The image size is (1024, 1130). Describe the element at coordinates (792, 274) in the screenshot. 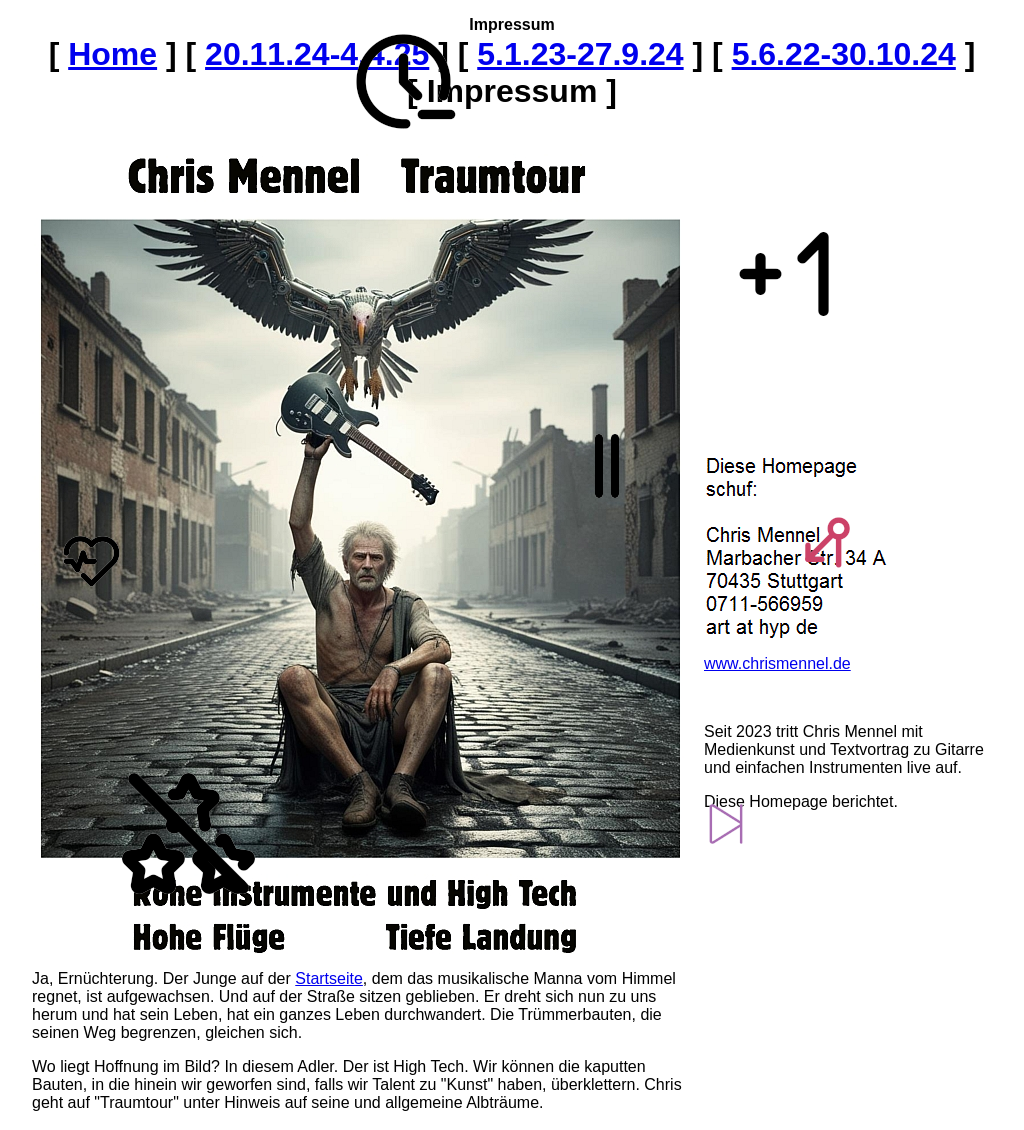

I see `increase exposure by one stop` at that location.